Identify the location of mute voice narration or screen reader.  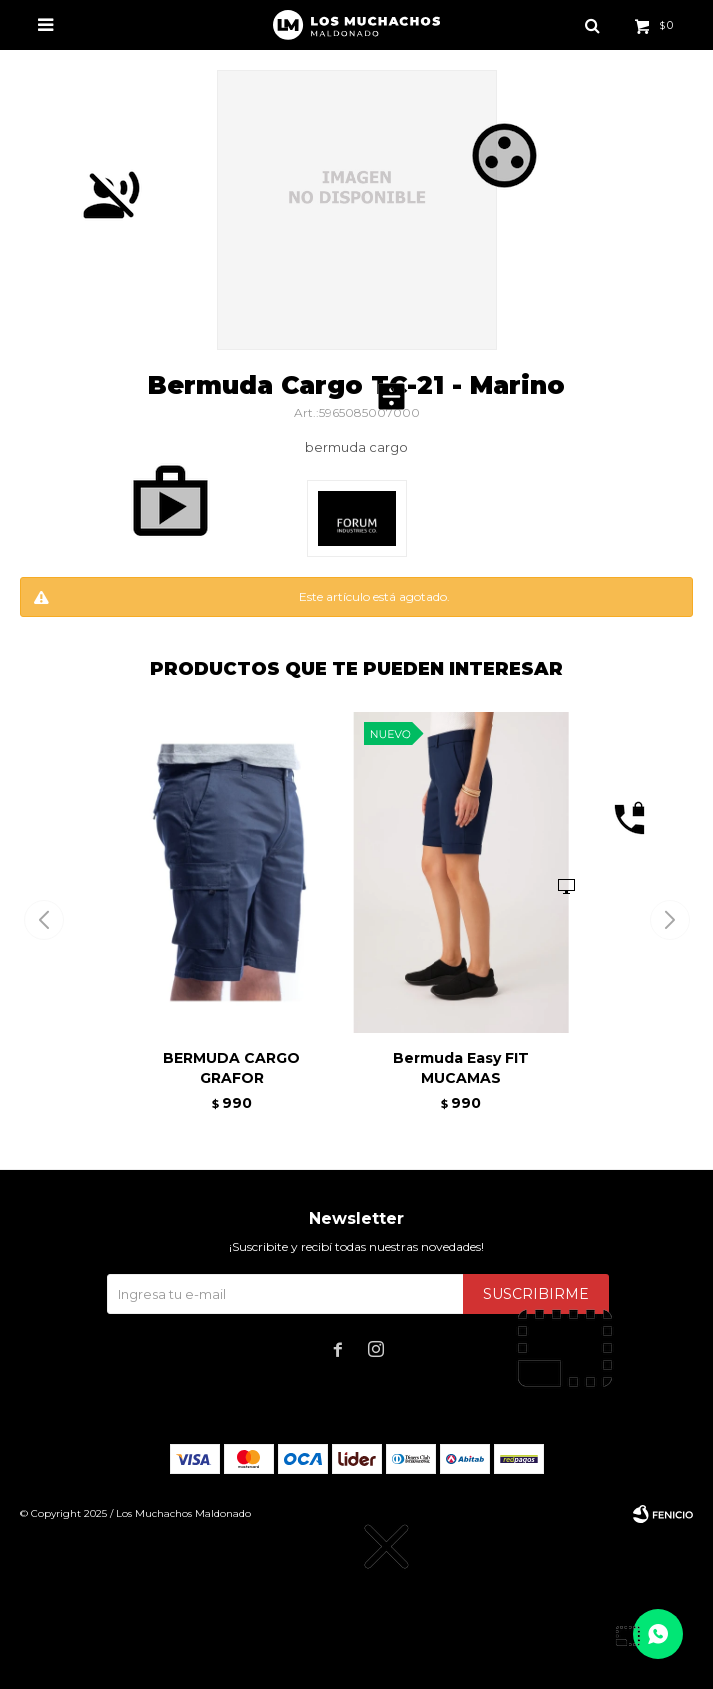
(111, 195).